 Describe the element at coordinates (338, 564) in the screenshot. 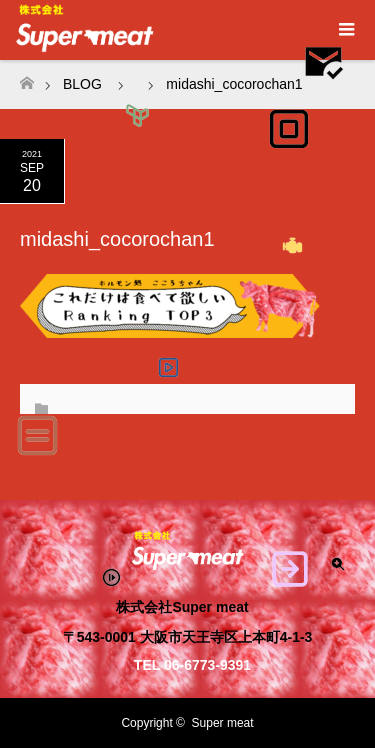

I see `zoom in on content` at that location.